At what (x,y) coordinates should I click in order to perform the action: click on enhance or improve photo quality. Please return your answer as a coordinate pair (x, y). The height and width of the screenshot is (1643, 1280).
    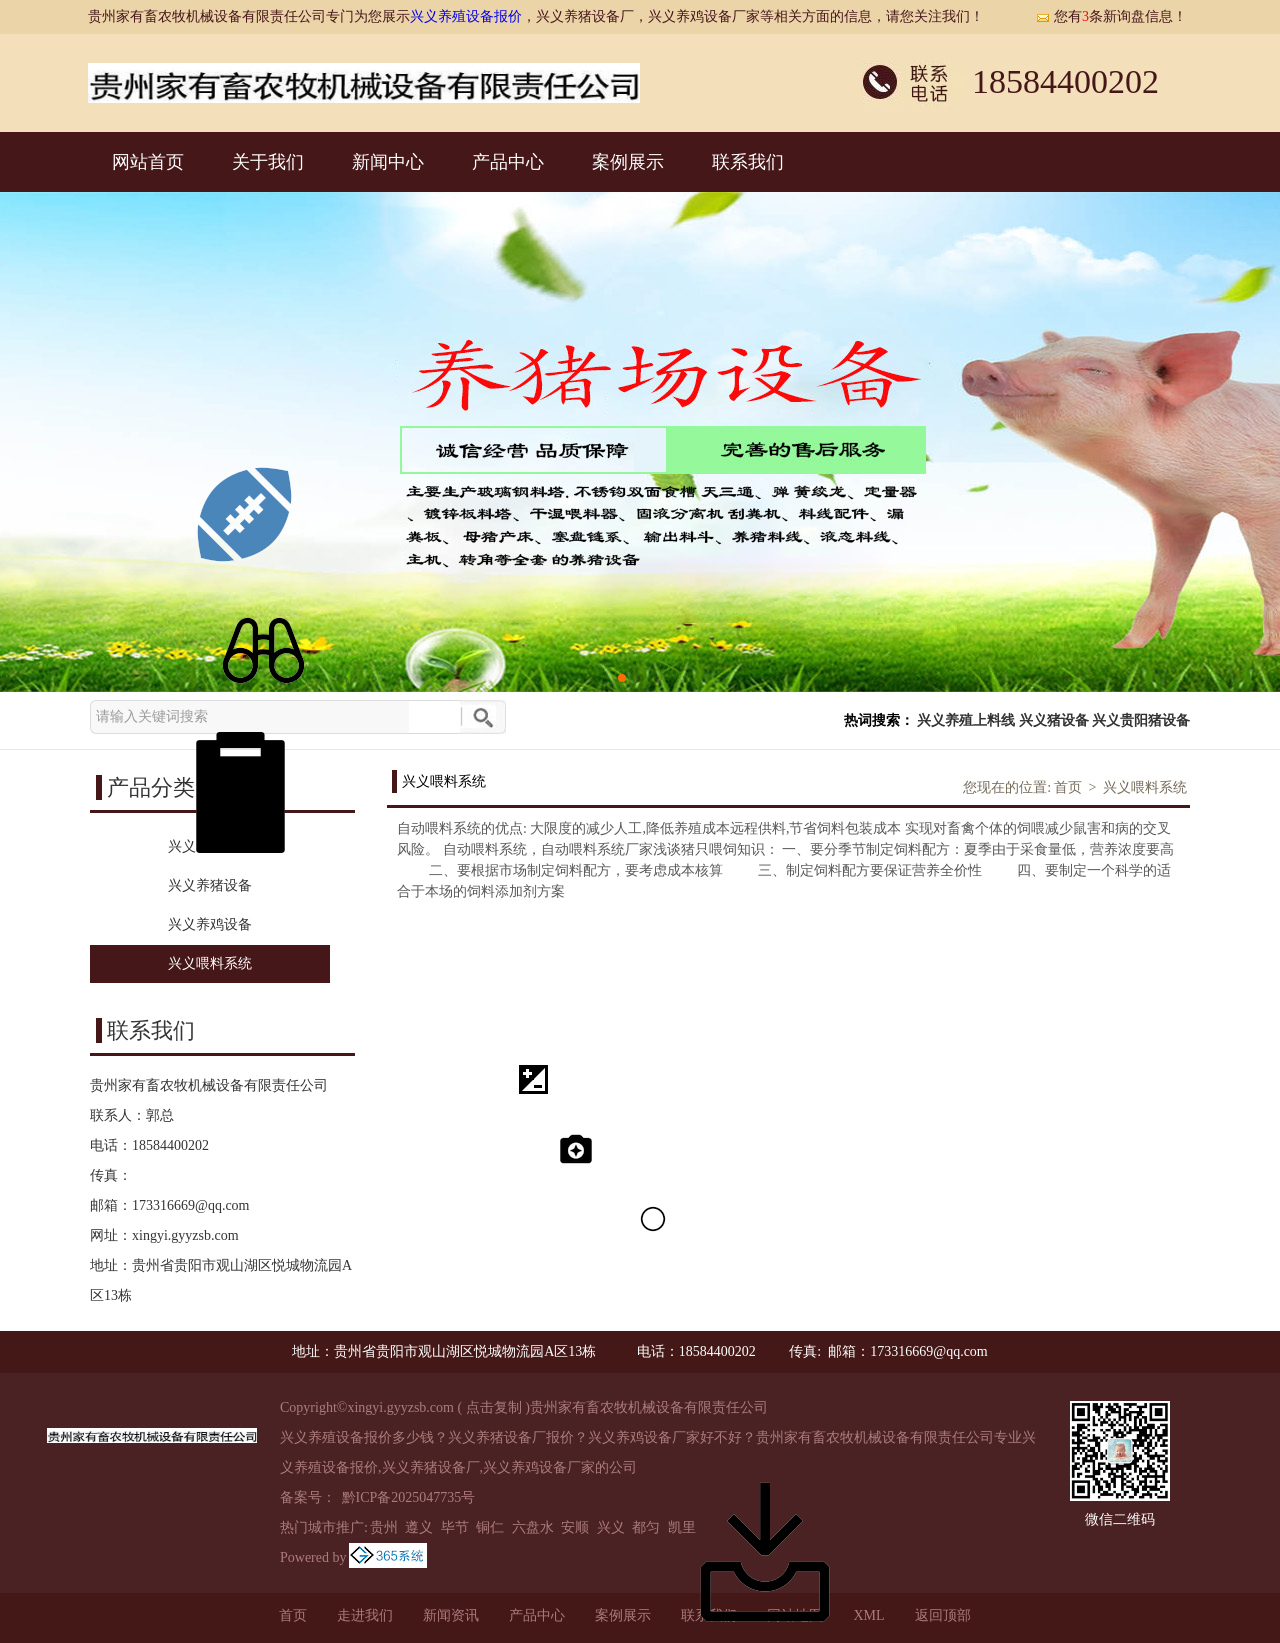
    Looking at the image, I should click on (576, 1149).